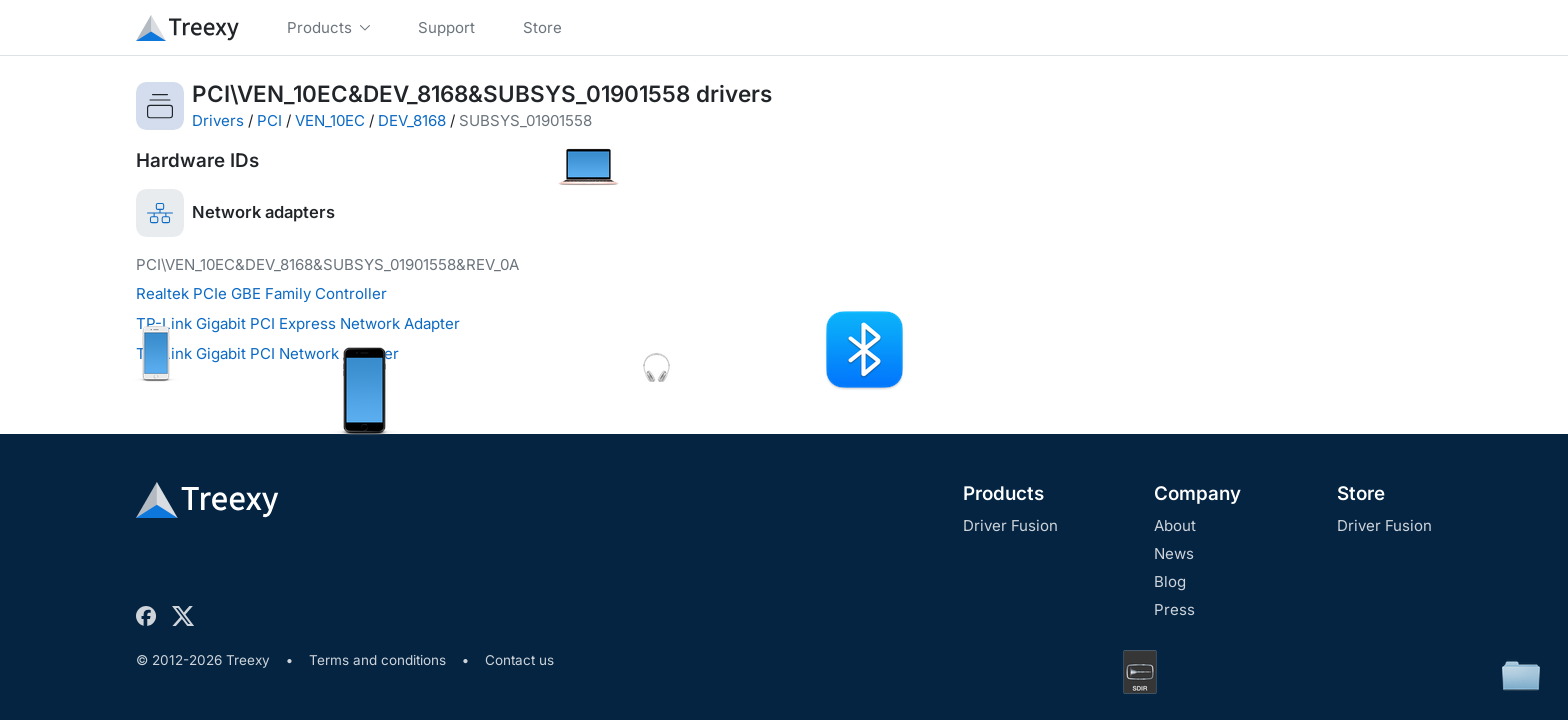 The image size is (1568, 720). What do you see at coordinates (588, 161) in the screenshot?
I see `represents a connected macbook device` at bounding box center [588, 161].